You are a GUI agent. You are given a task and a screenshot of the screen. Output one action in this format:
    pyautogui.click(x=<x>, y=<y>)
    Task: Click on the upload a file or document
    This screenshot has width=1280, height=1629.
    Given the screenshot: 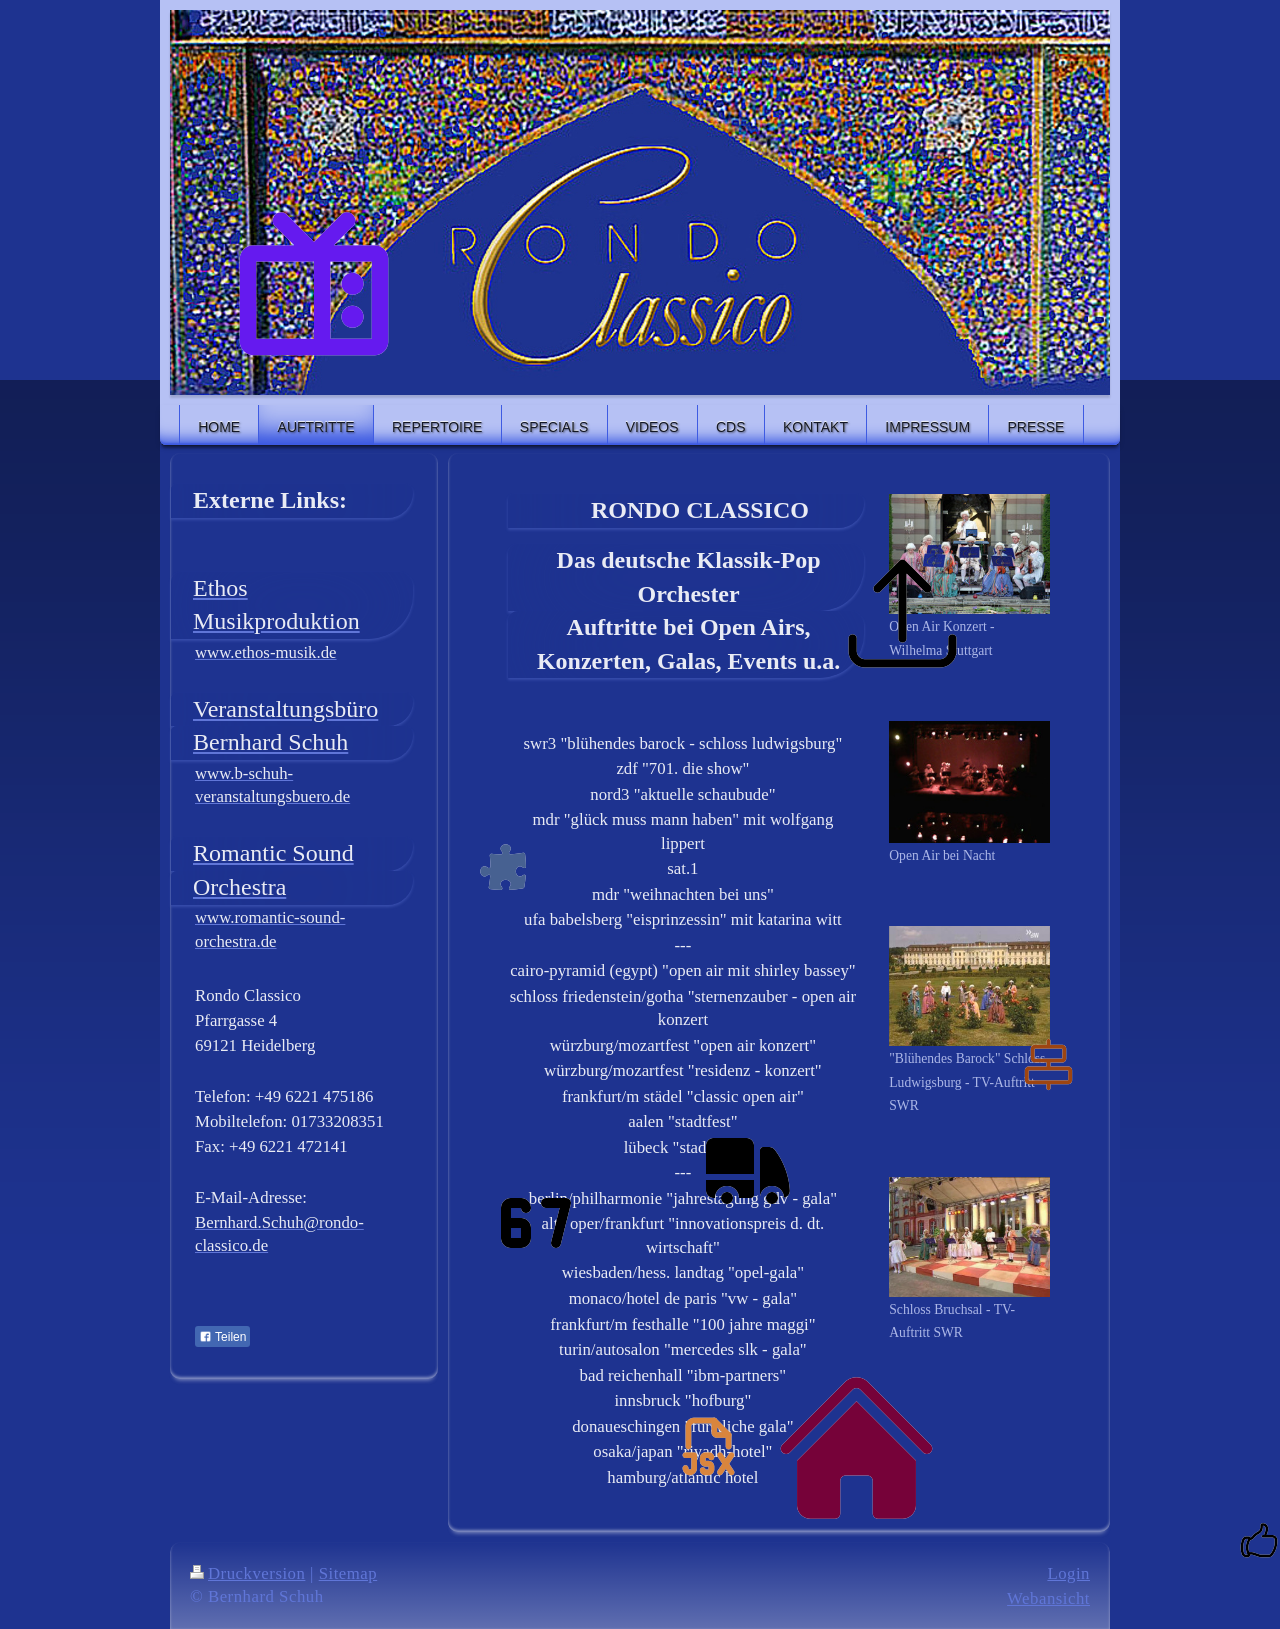 What is the action you would take?
    pyautogui.click(x=902, y=613)
    